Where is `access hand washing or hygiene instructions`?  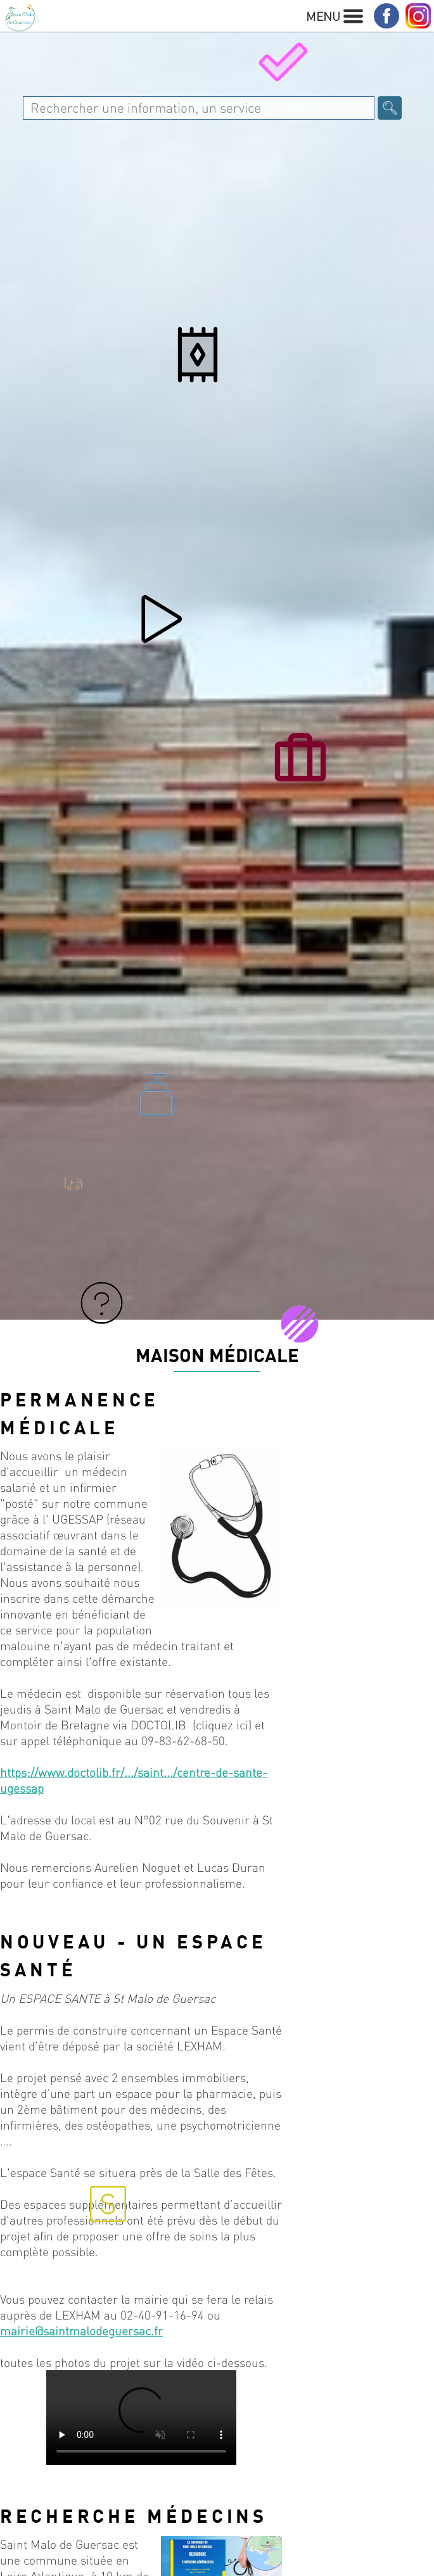
access hand washing or hygiene instructions is located at coordinates (156, 1095).